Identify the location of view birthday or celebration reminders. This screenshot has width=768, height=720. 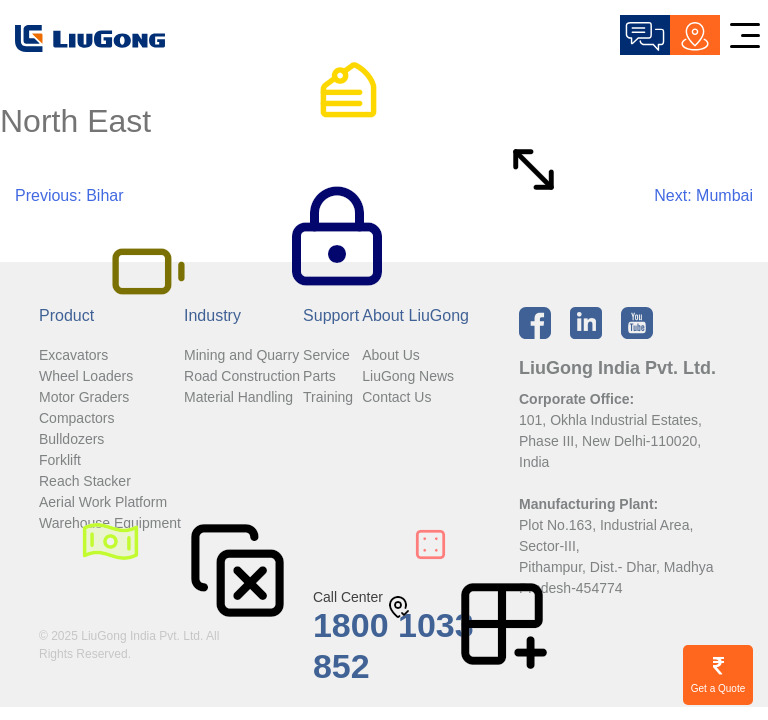
(348, 89).